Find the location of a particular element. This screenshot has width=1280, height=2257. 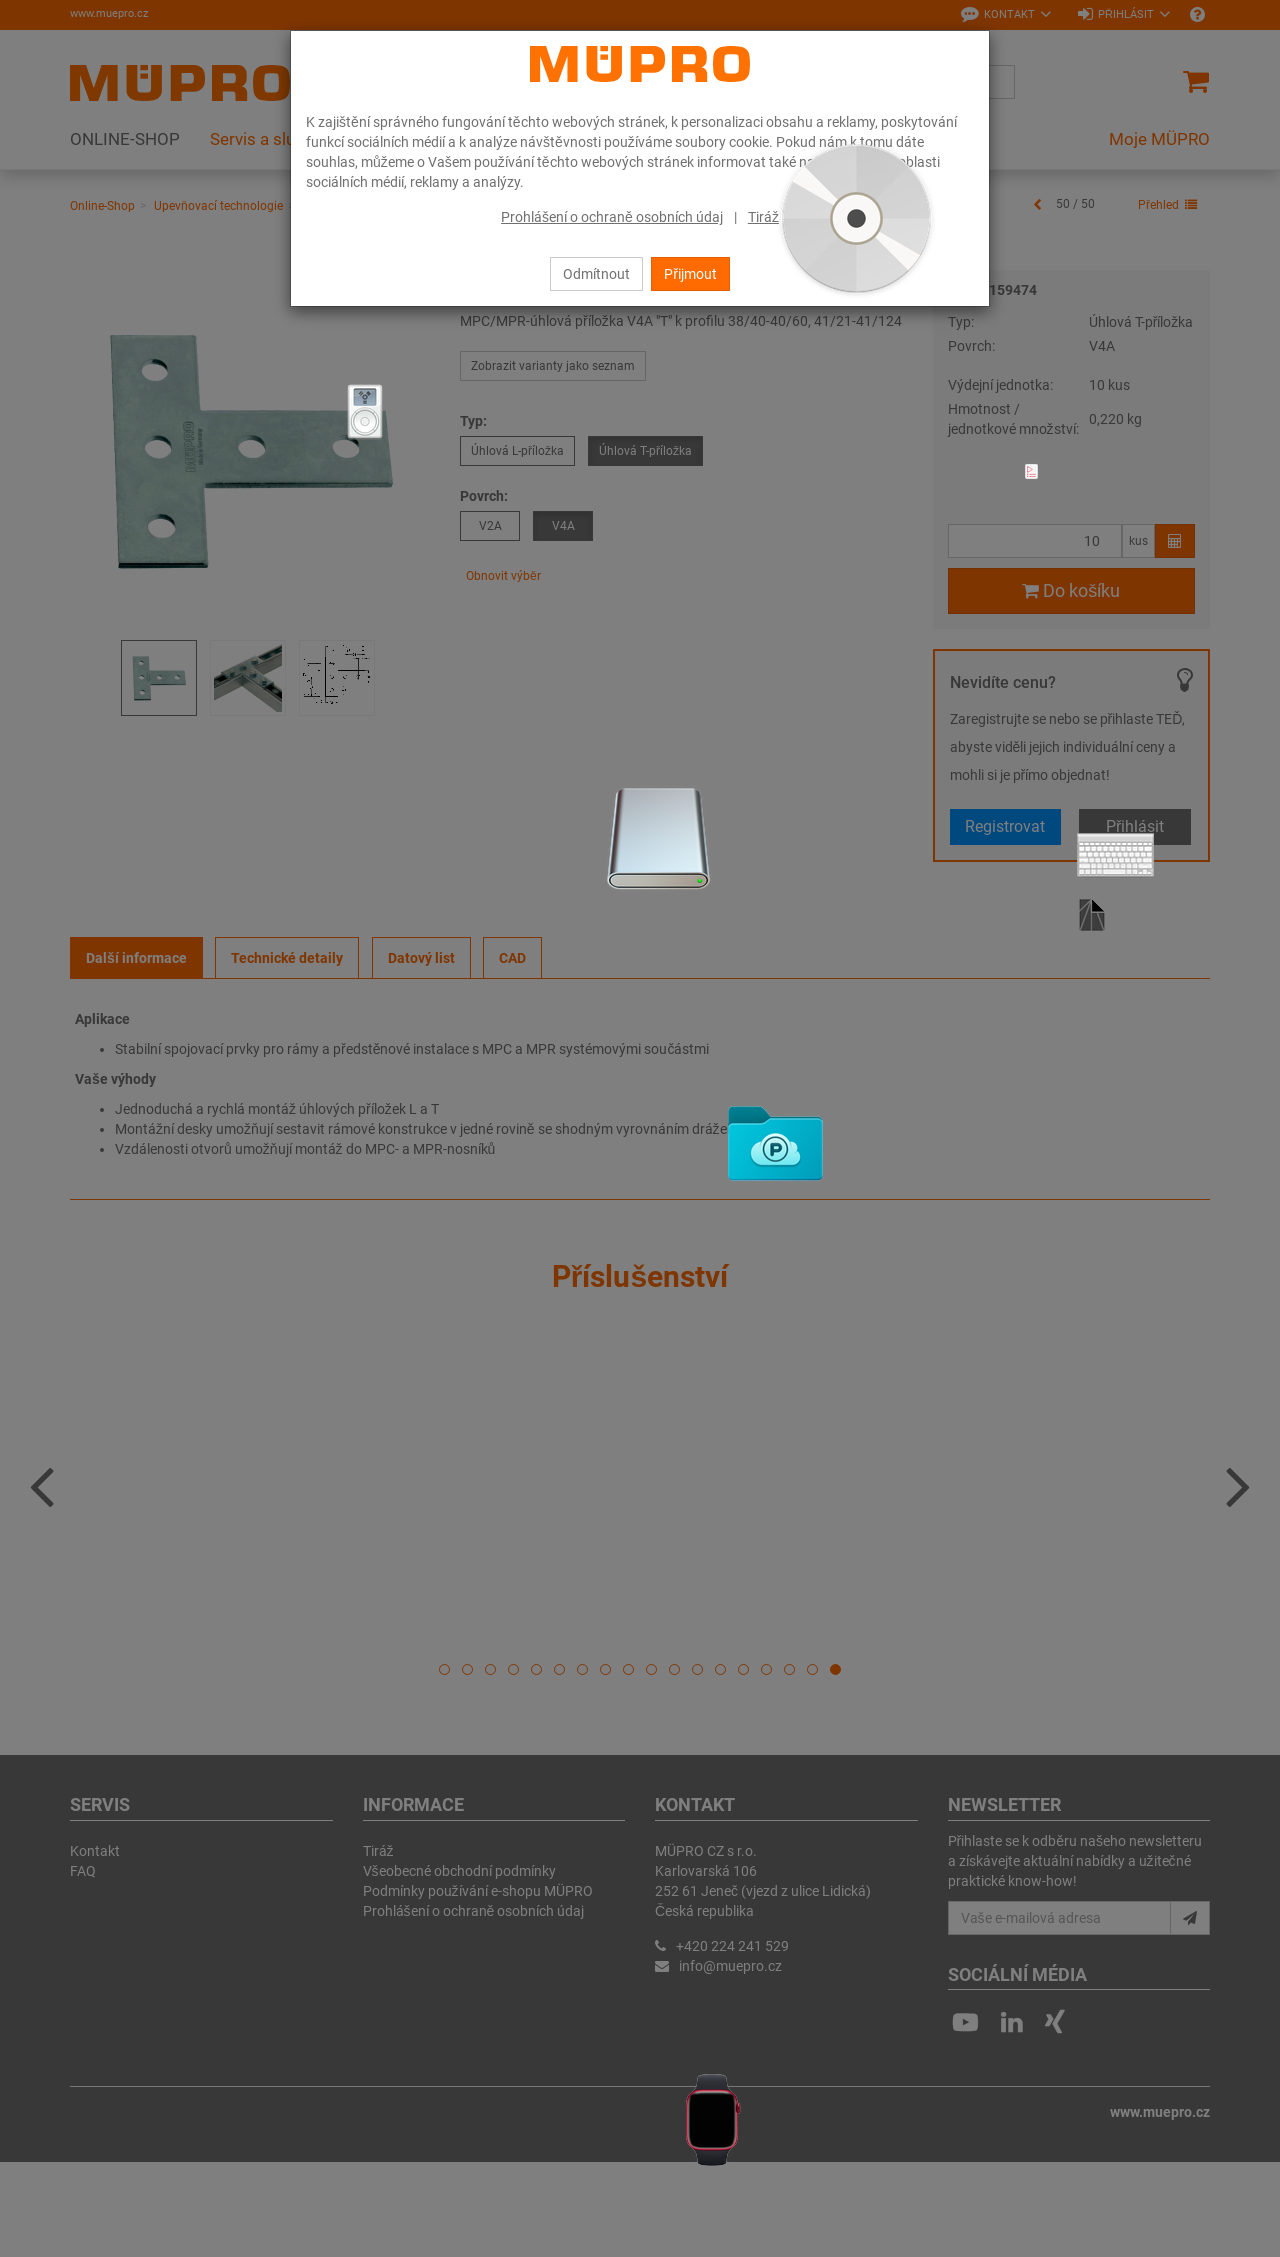

bluetooth keyboard connected is located at coordinates (1115, 846).